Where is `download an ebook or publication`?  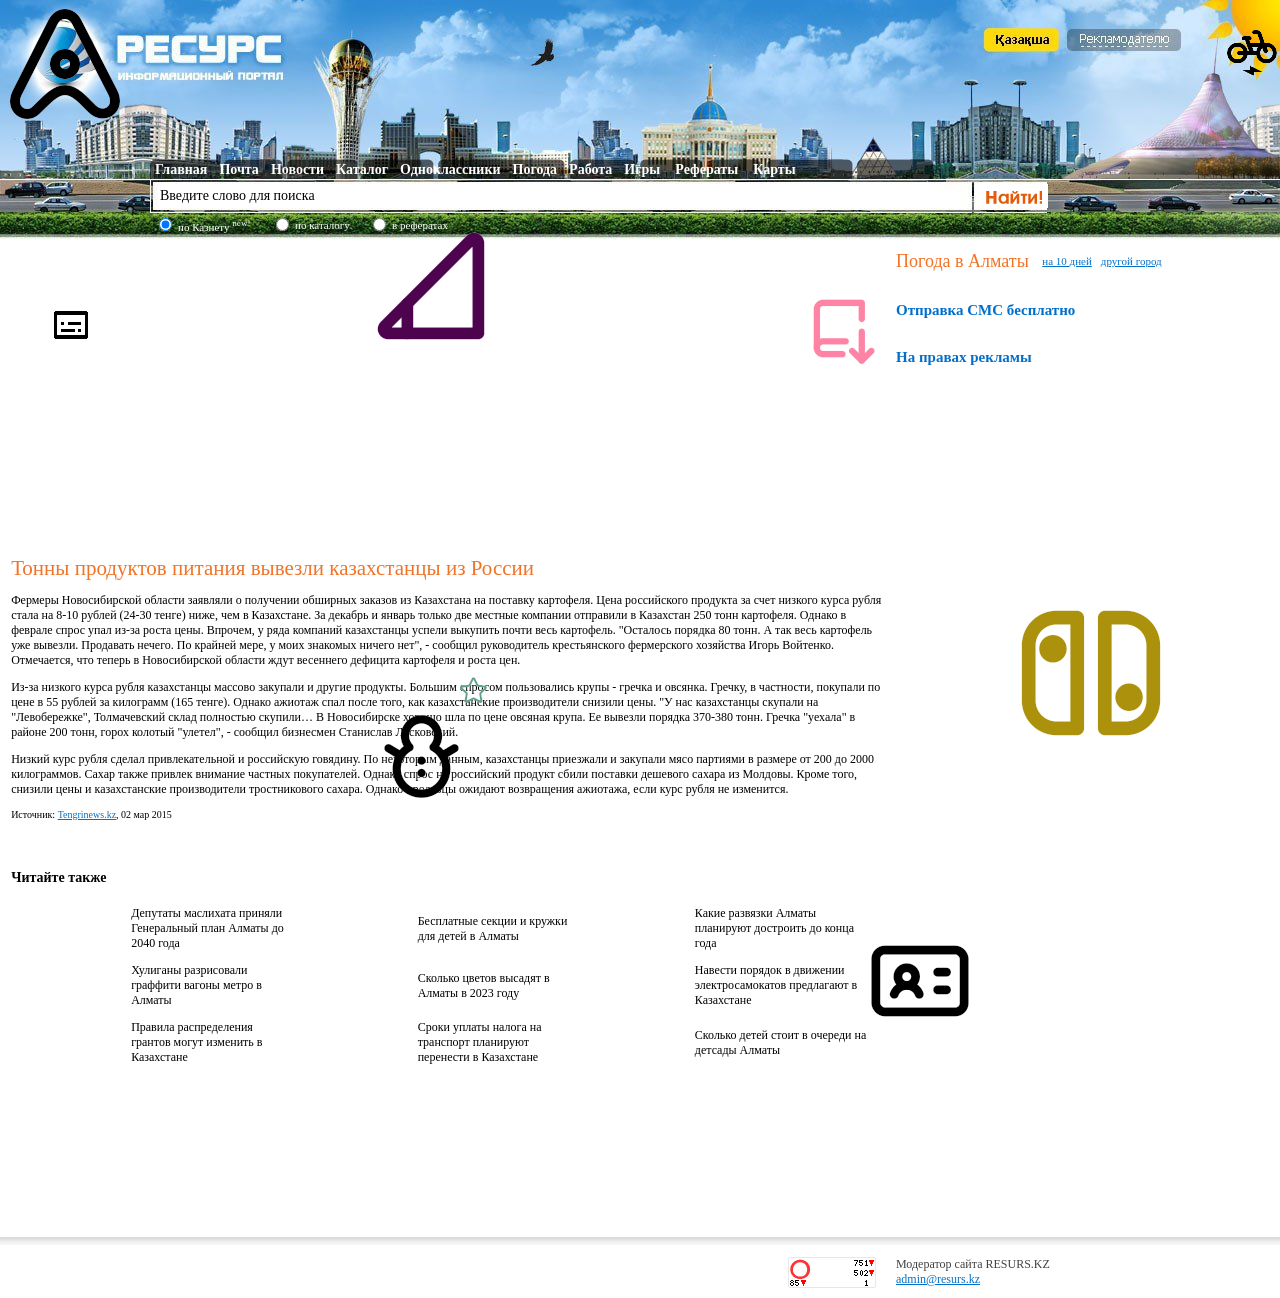 download an ebook or publication is located at coordinates (842, 328).